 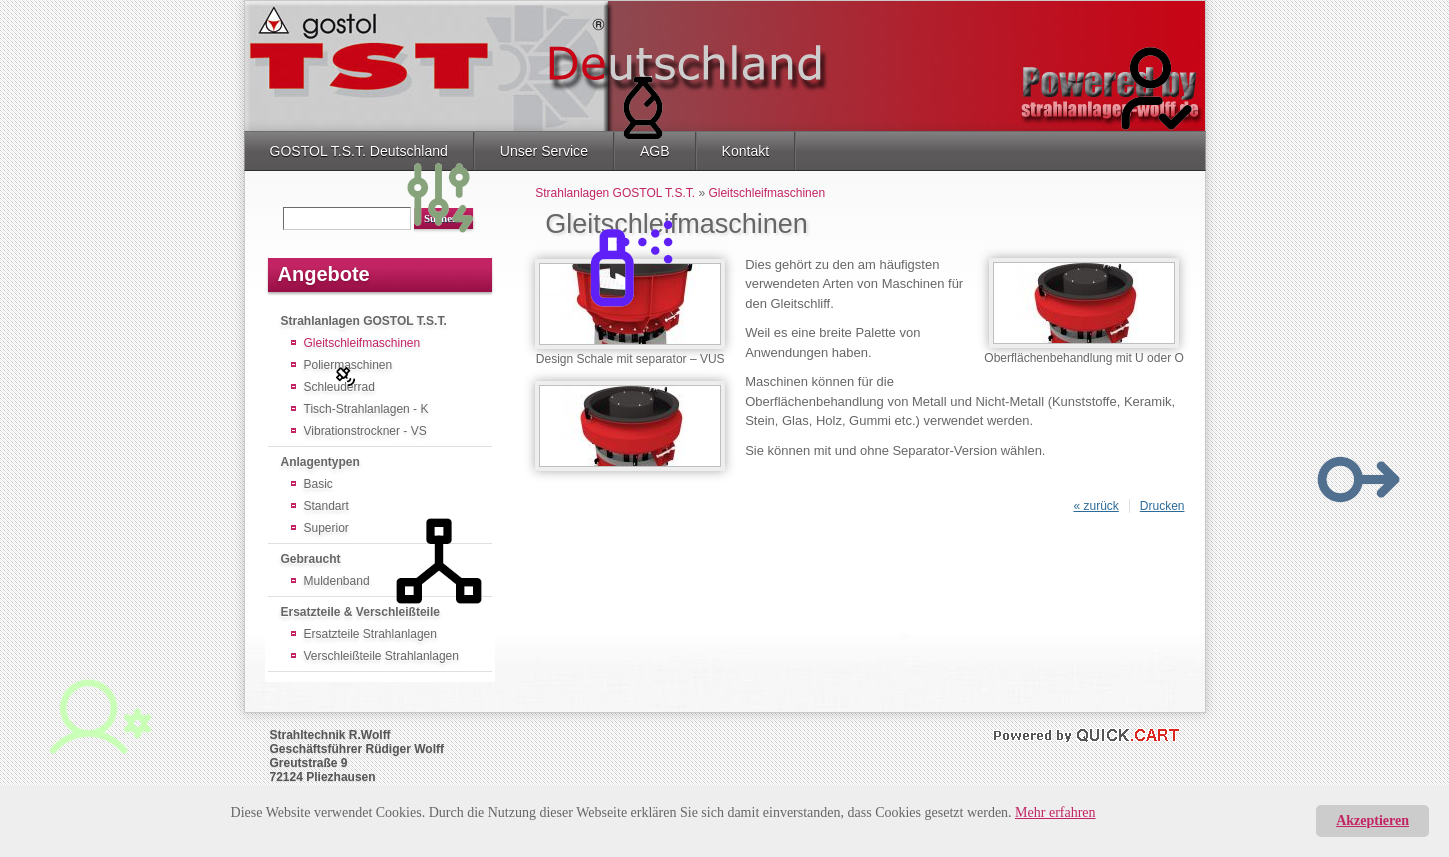 I want to click on access satellite connection settings, so click(x=345, y=376).